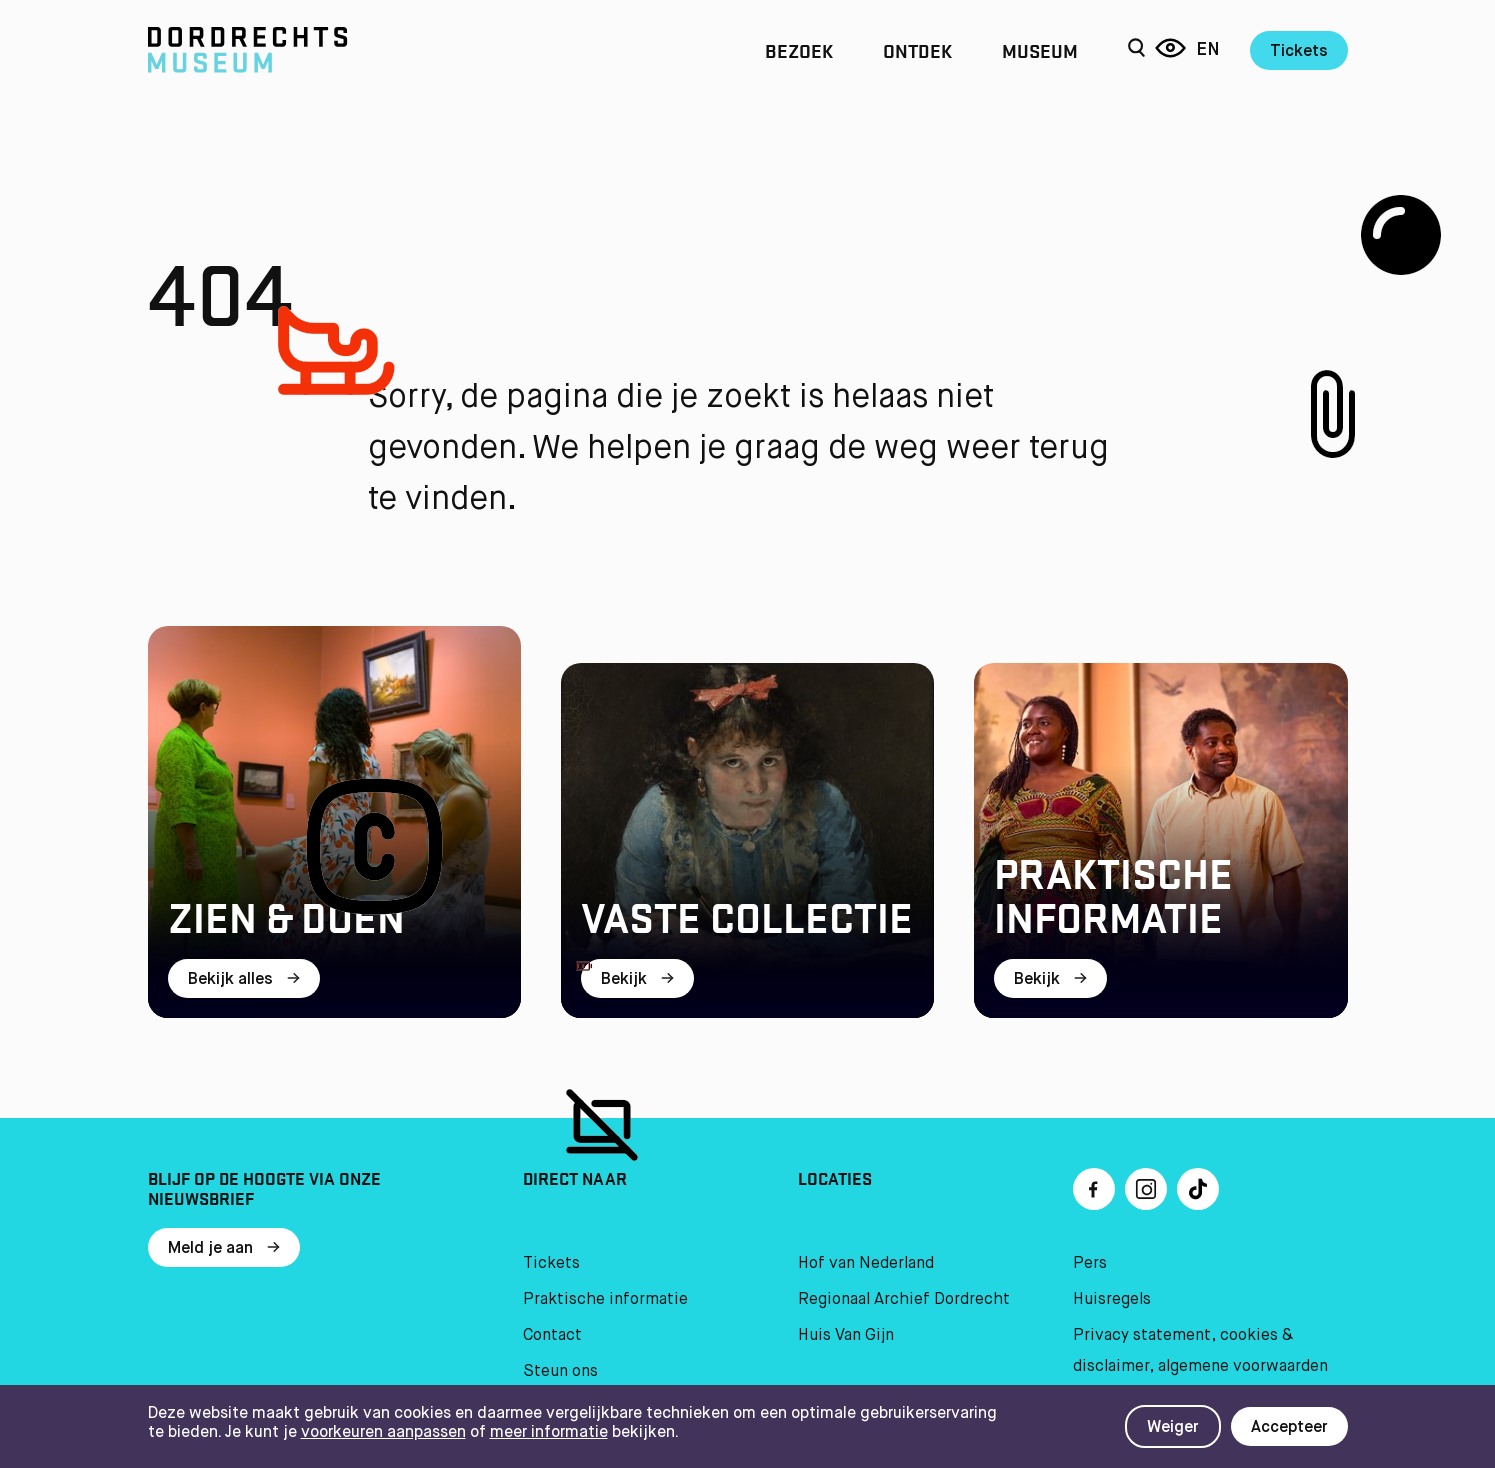 The image size is (1495, 1468). I want to click on indicates copyright information, so click(374, 846).